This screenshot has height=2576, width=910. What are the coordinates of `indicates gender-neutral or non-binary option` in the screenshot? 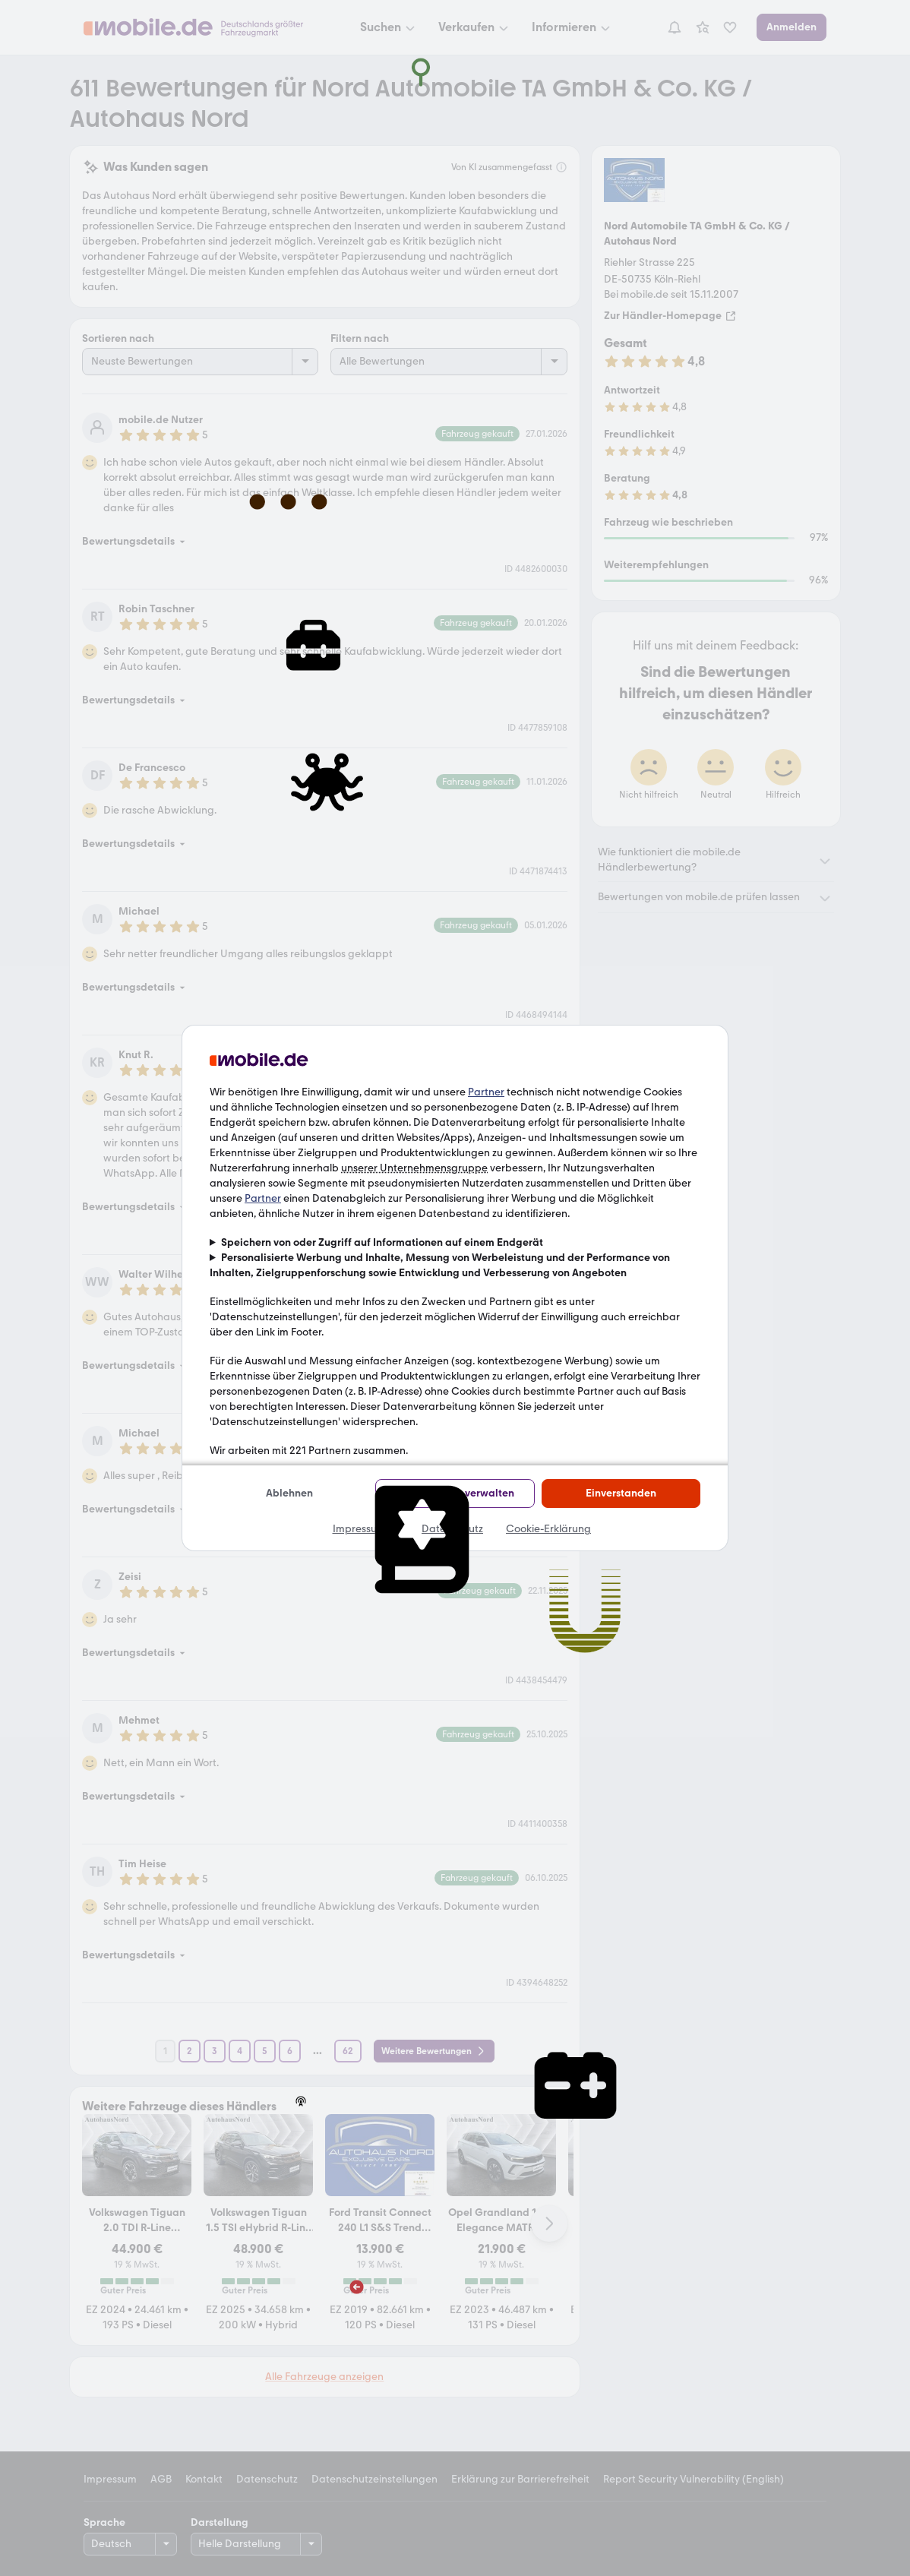 It's located at (421, 71).